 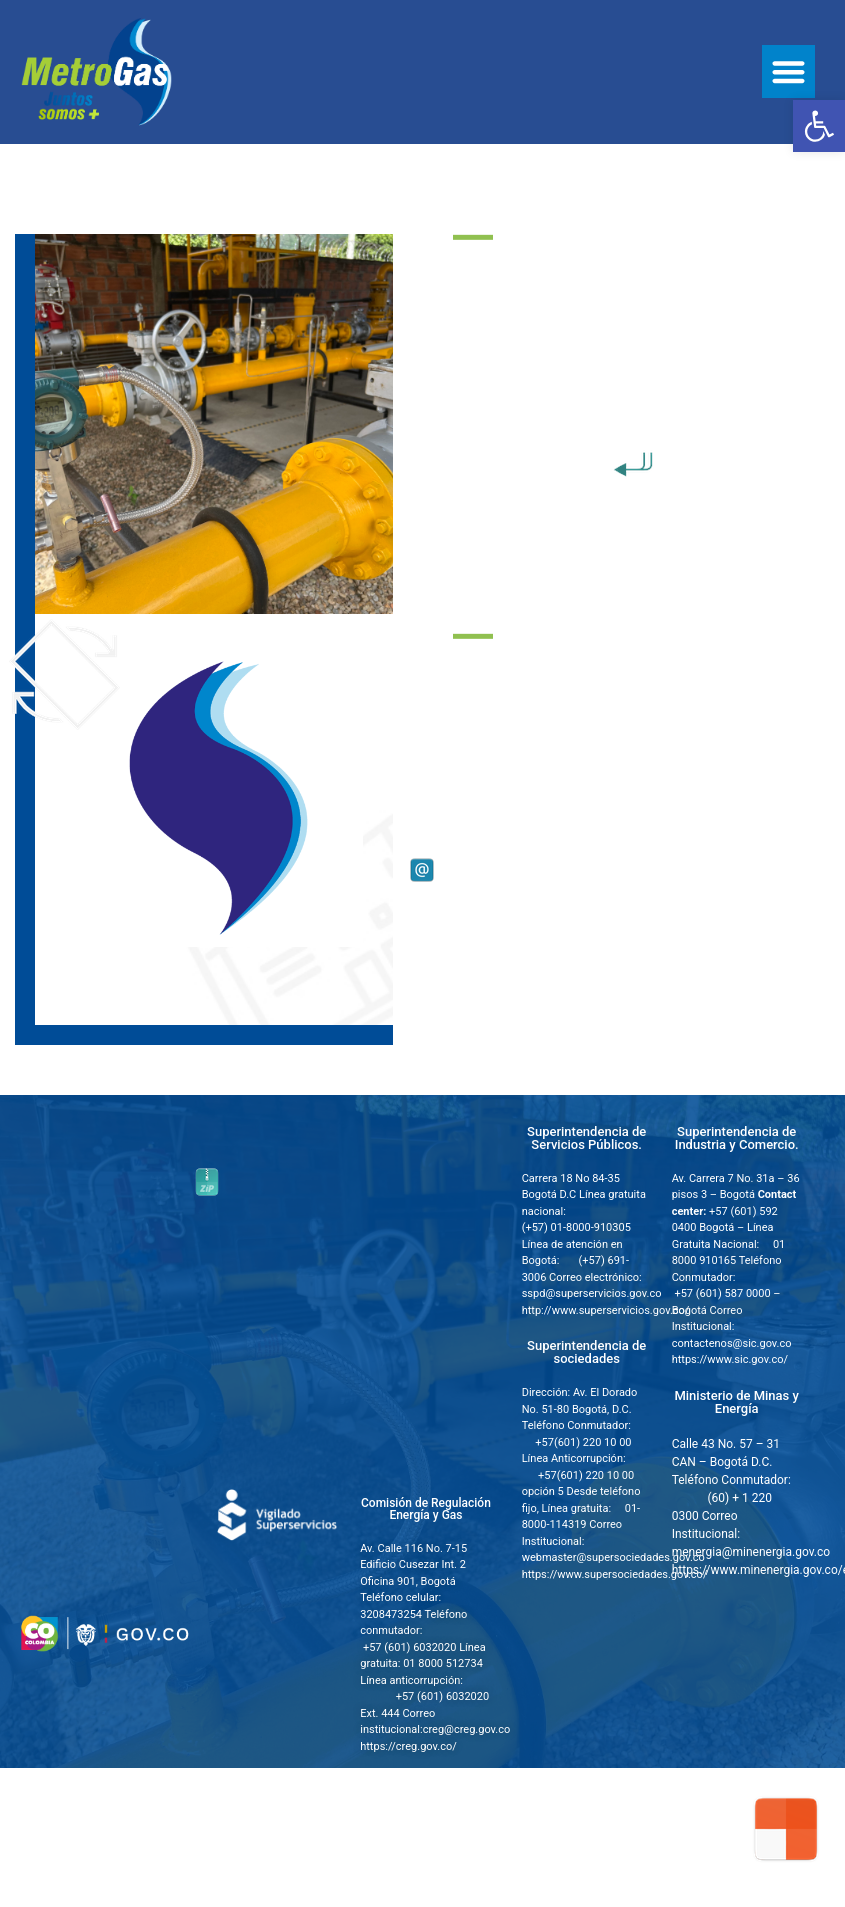 What do you see at coordinates (422, 870) in the screenshot?
I see `manage connected online accounts` at bounding box center [422, 870].